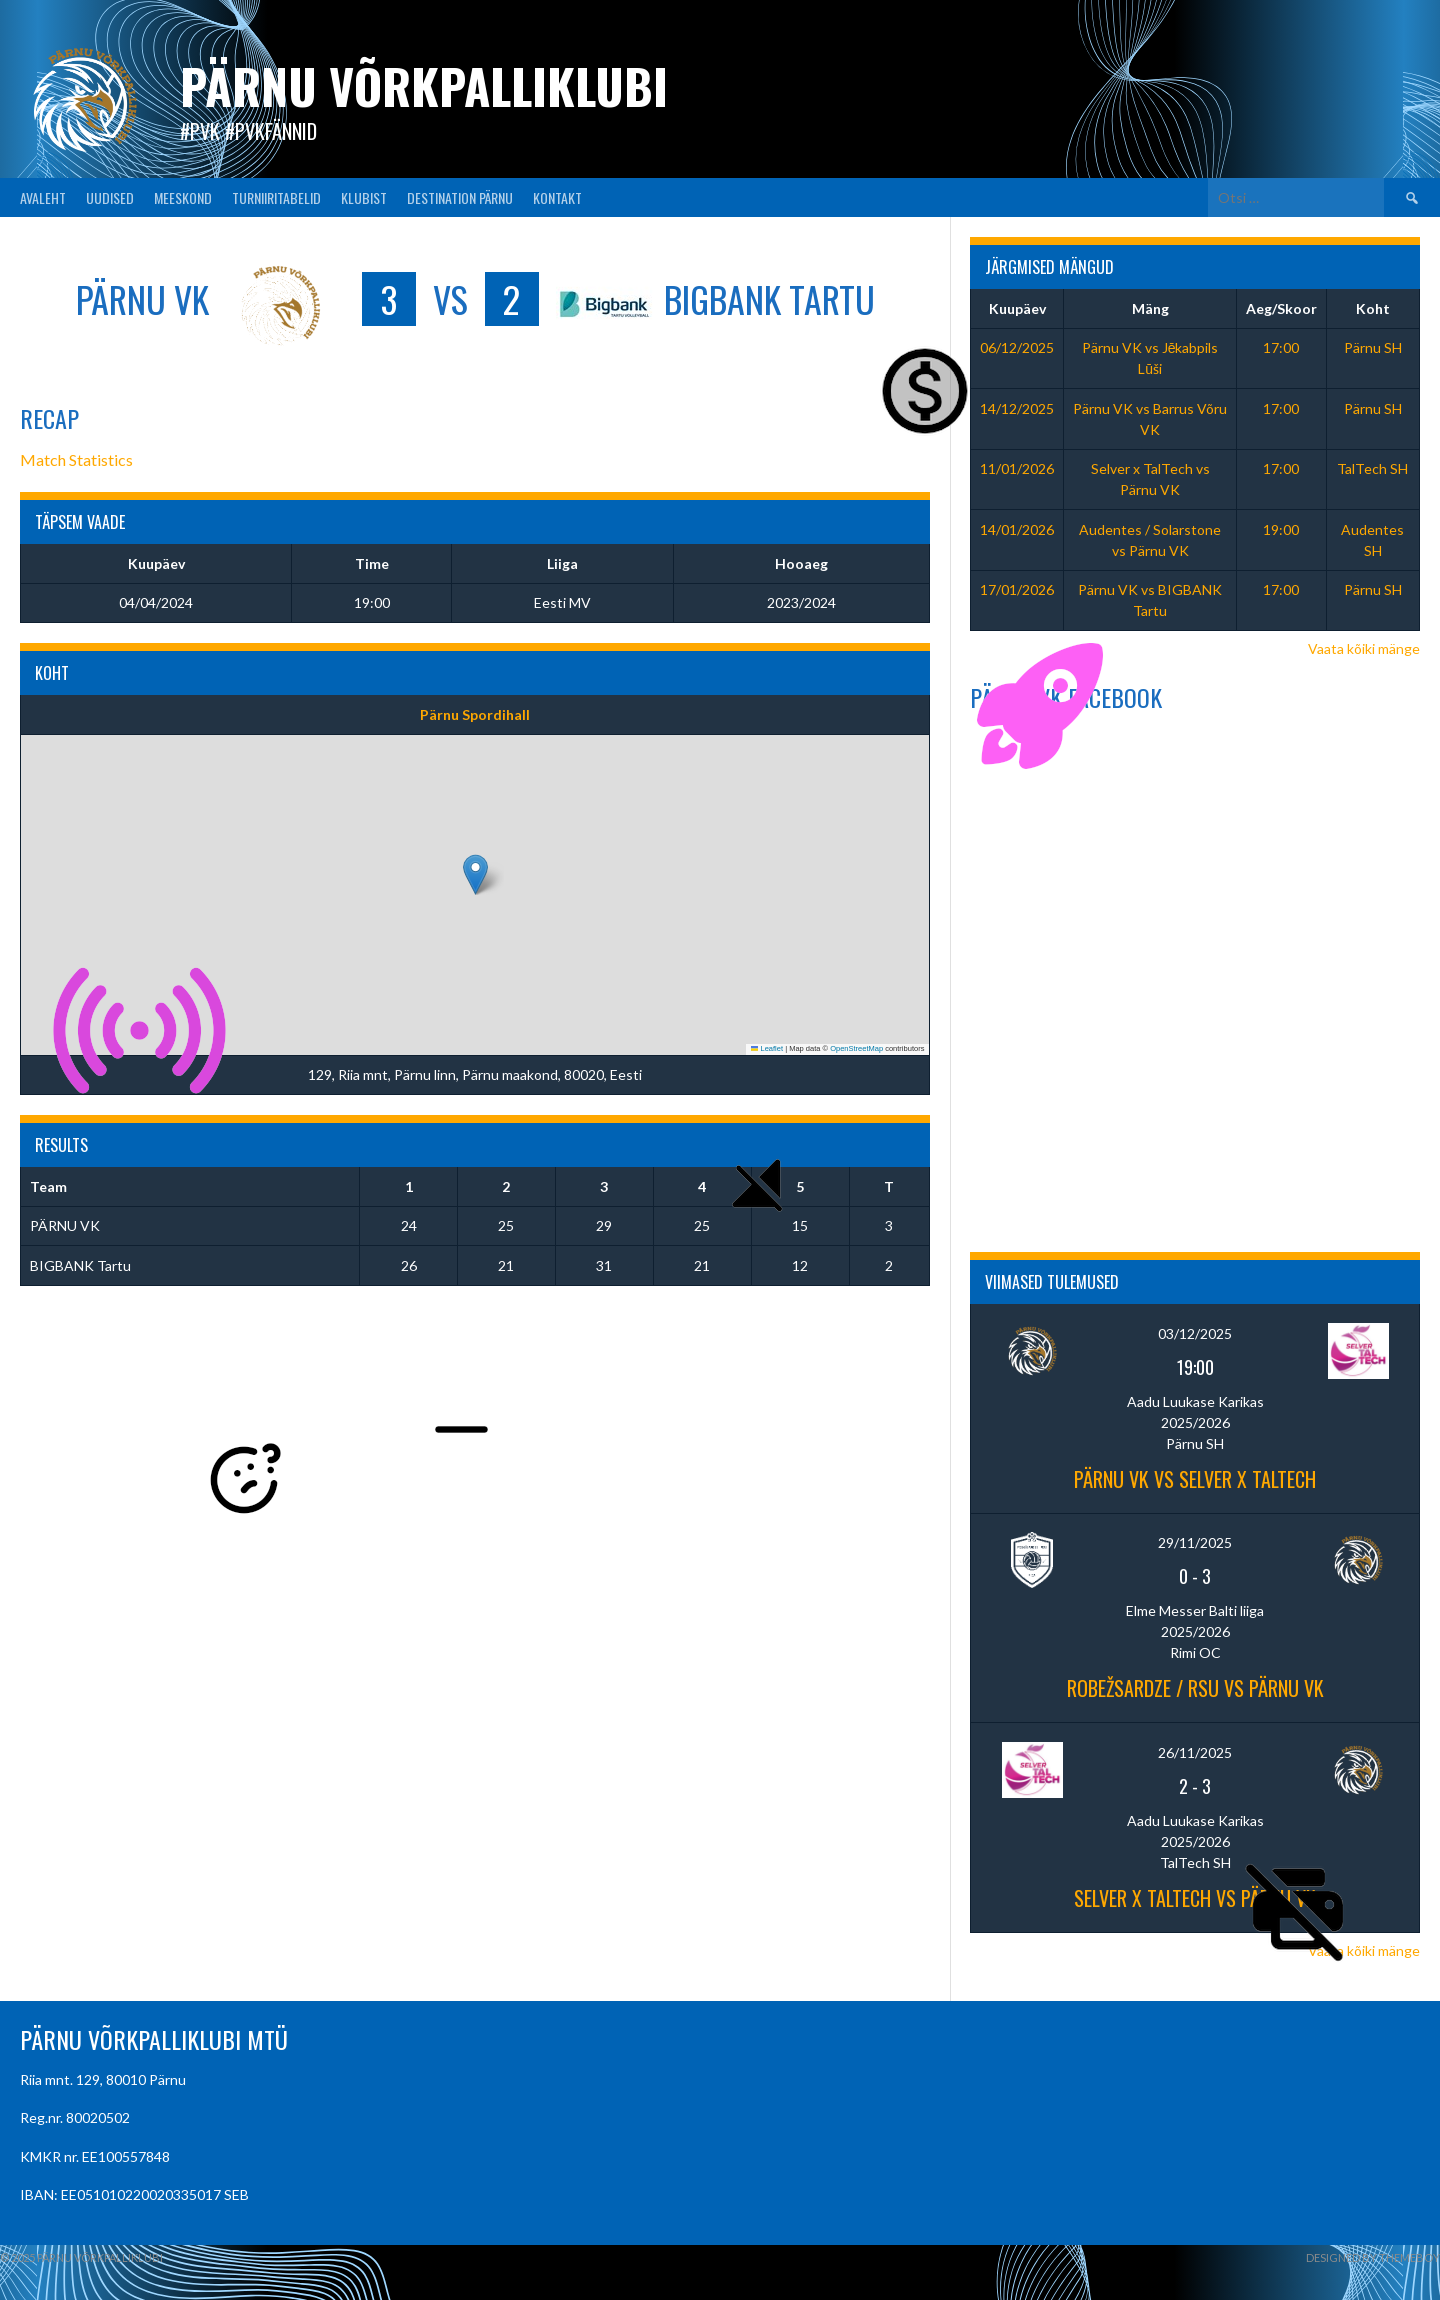  What do you see at coordinates (1298, 1909) in the screenshot?
I see `printing is currently unavailable` at bounding box center [1298, 1909].